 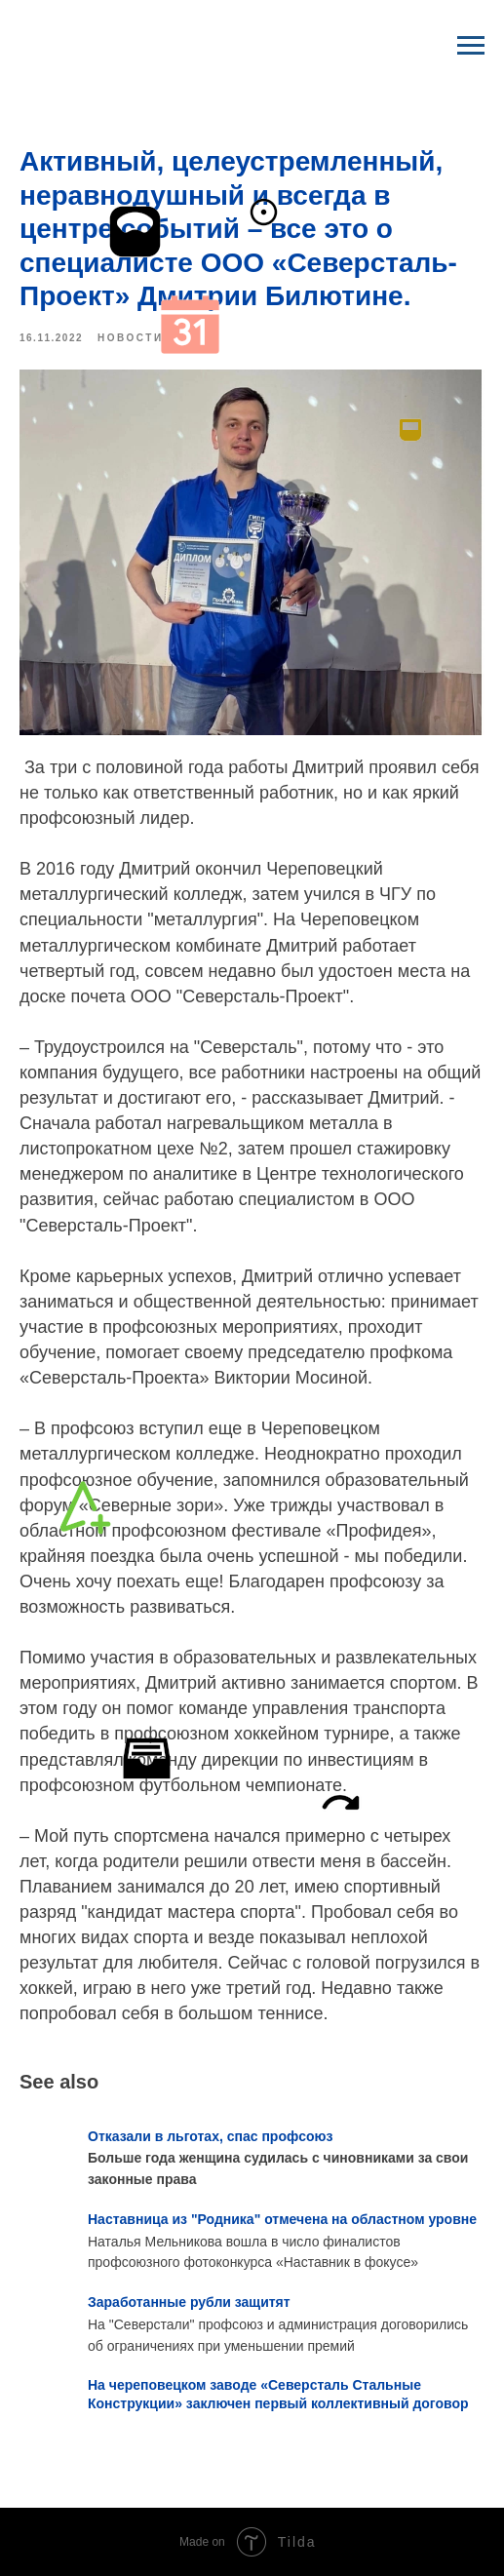 What do you see at coordinates (146, 1758) in the screenshot?
I see `view inbox or incoming files` at bounding box center [146, 1758].